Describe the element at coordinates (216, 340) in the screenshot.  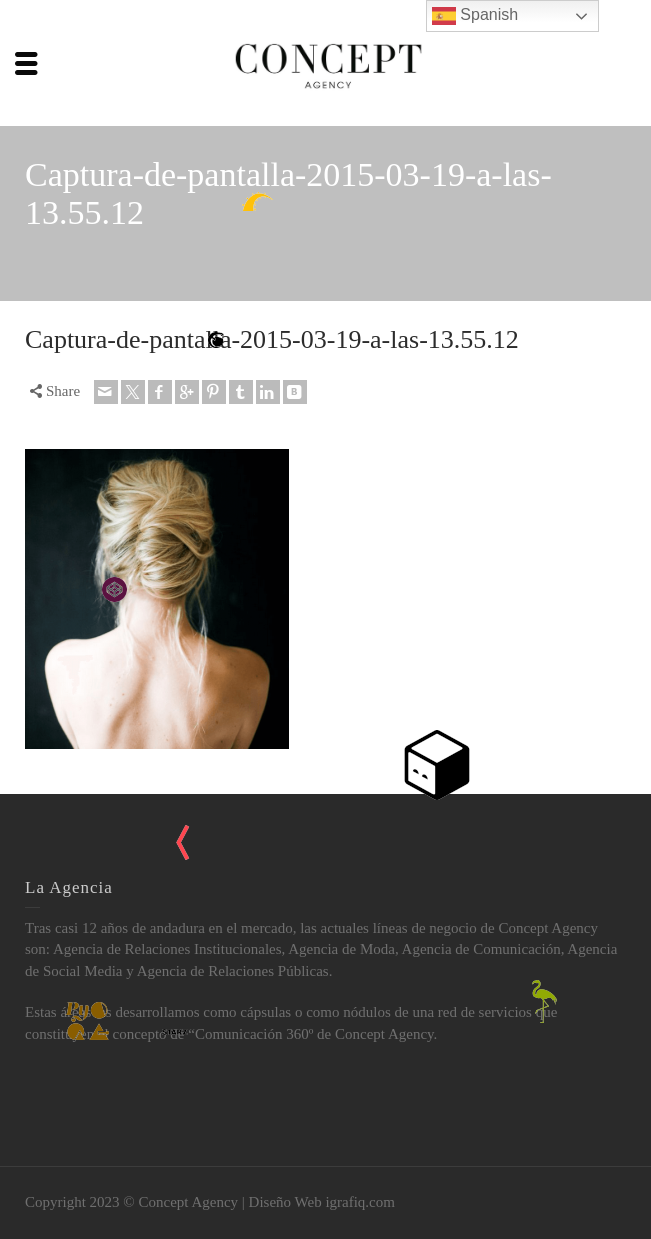
I see `open lutris gaming platform` at that location.